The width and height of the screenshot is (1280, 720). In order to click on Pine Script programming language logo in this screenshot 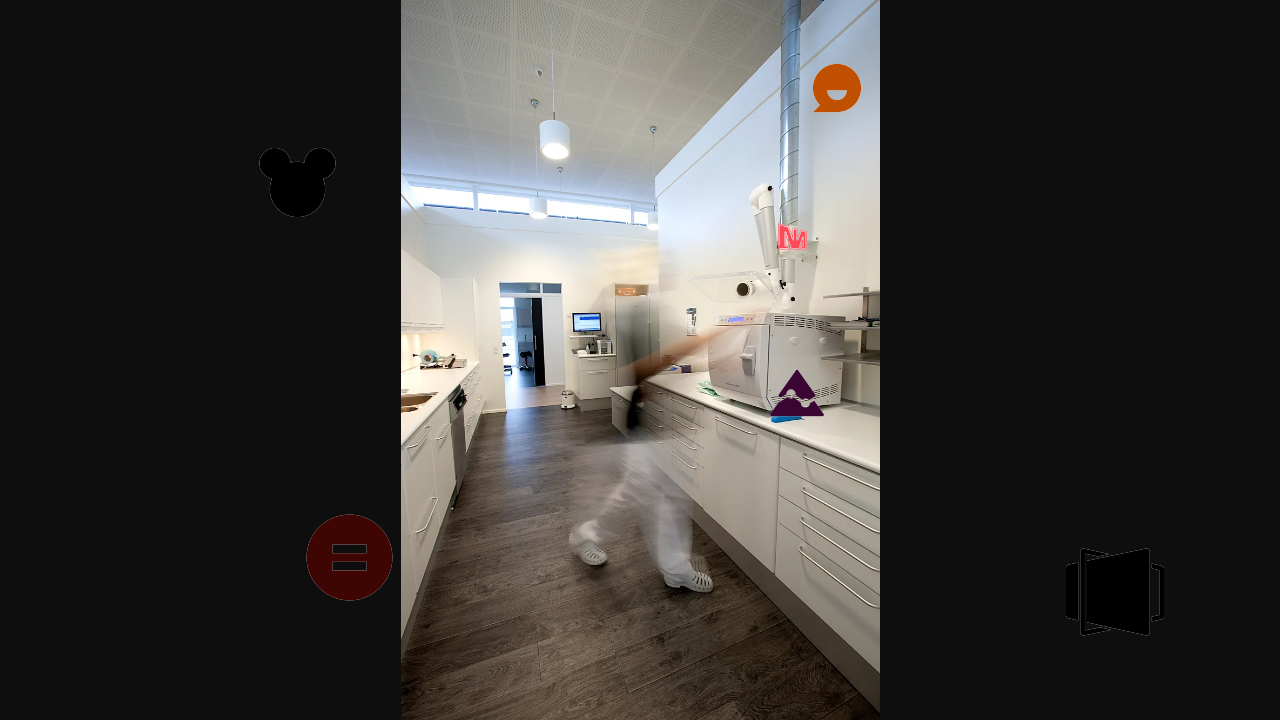, I will do `click(797, 393)`.